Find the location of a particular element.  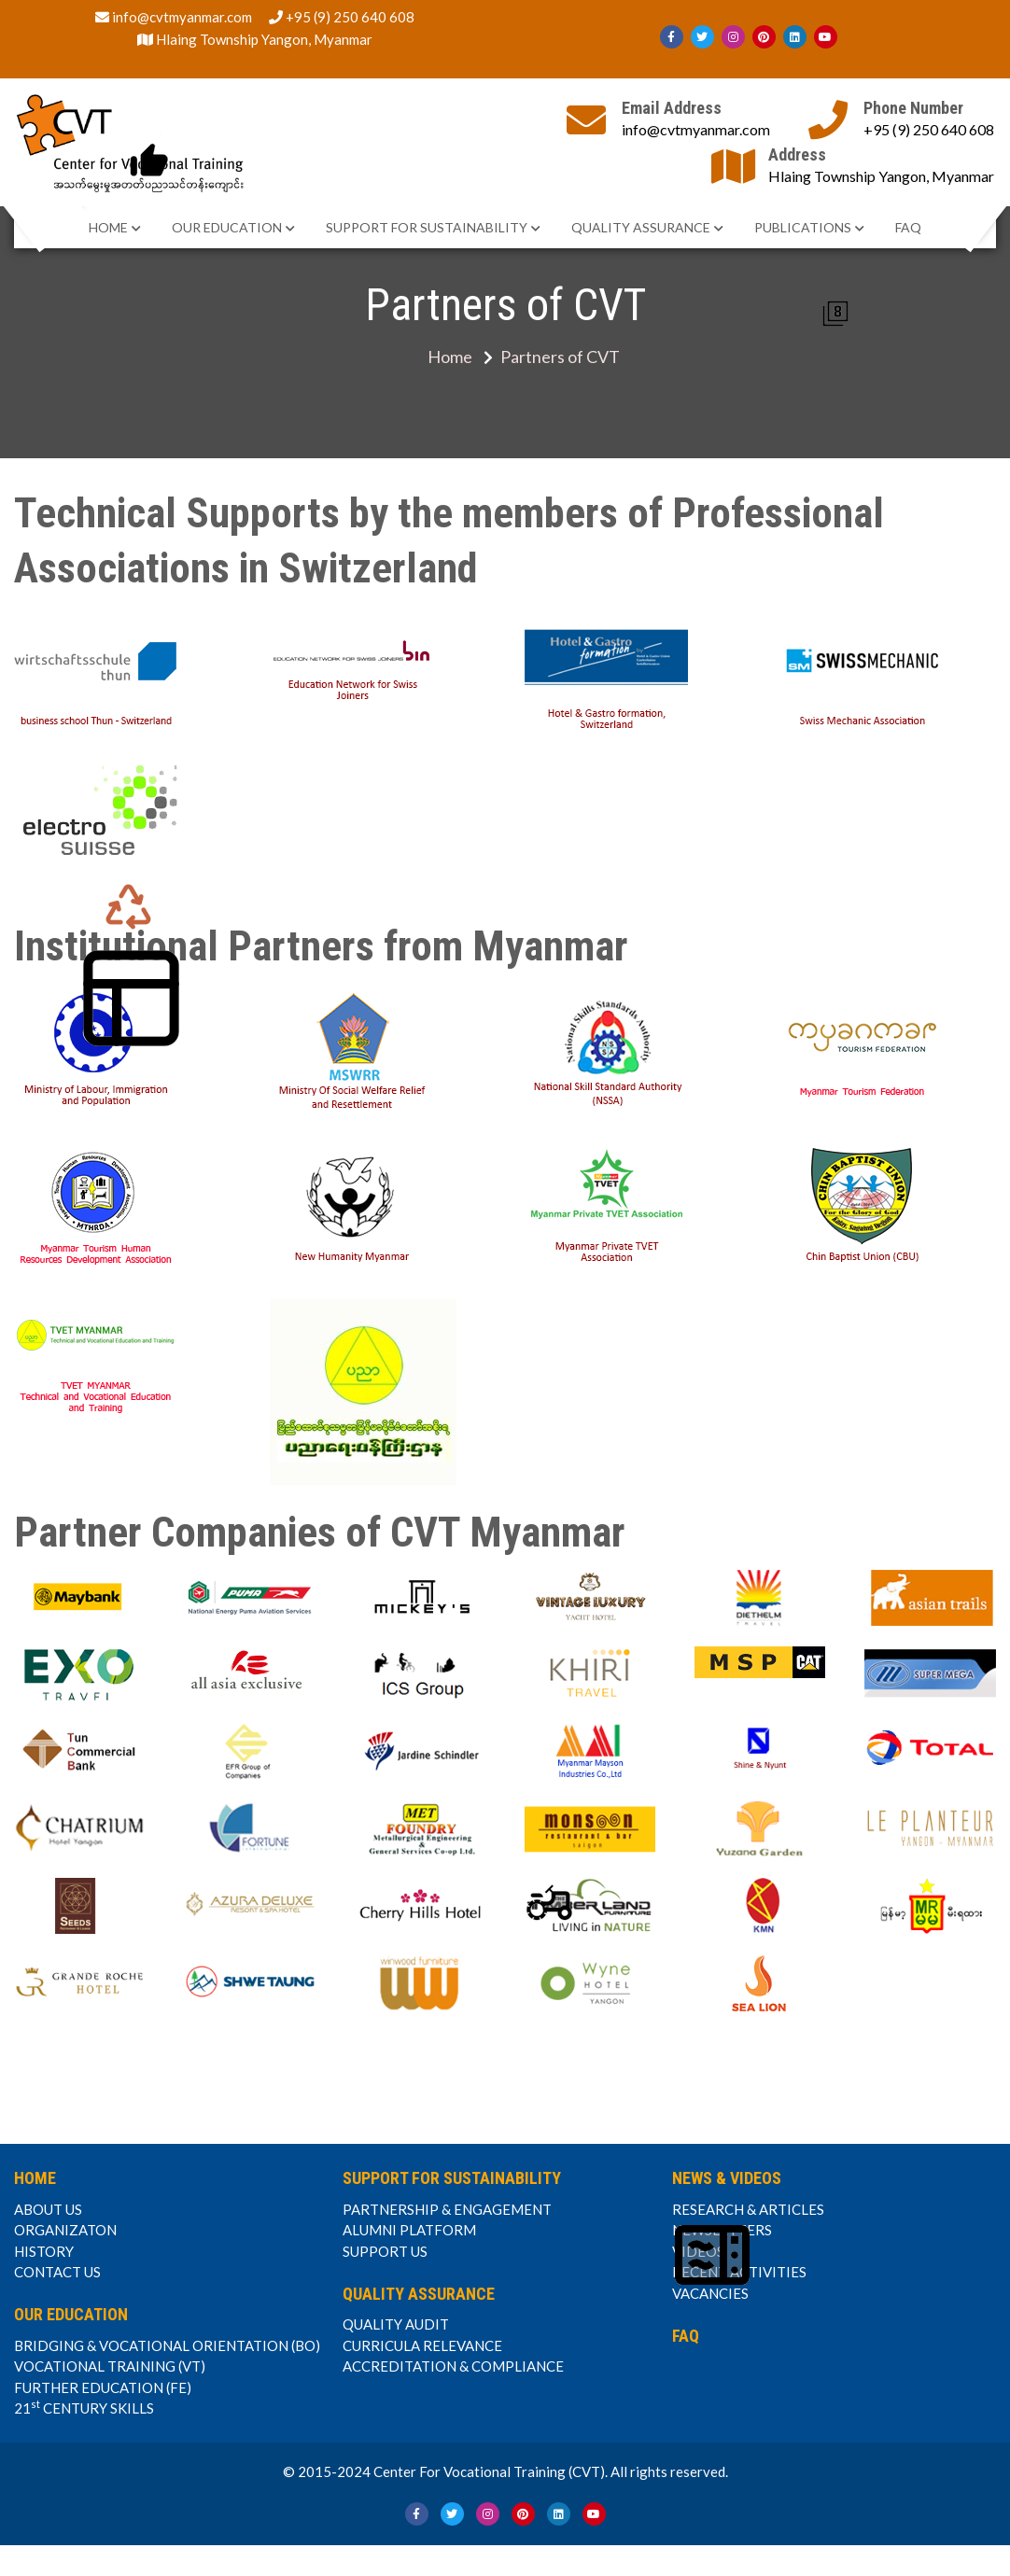

toggle sidebar and header panel layout is located at coordinates (131, 998).